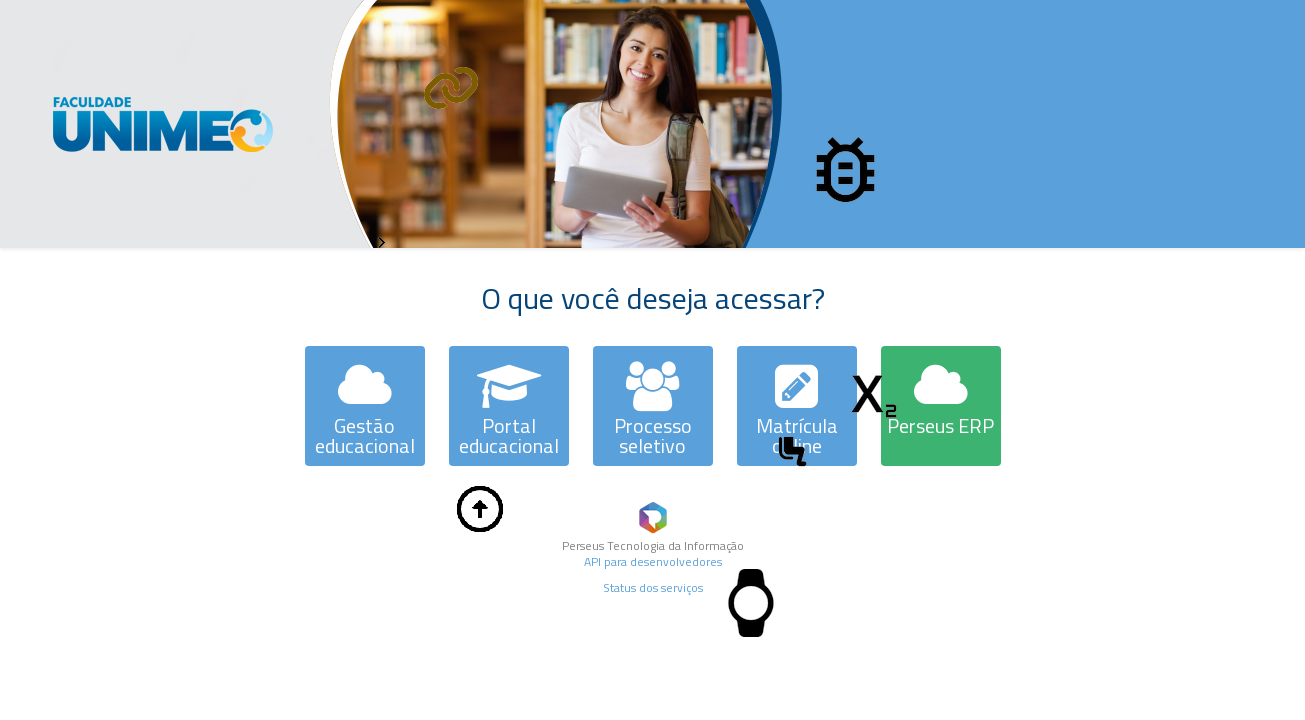  Describe the element at coordinates (845, 169) in the screenshot. I see `report a bug or issue` at that location.